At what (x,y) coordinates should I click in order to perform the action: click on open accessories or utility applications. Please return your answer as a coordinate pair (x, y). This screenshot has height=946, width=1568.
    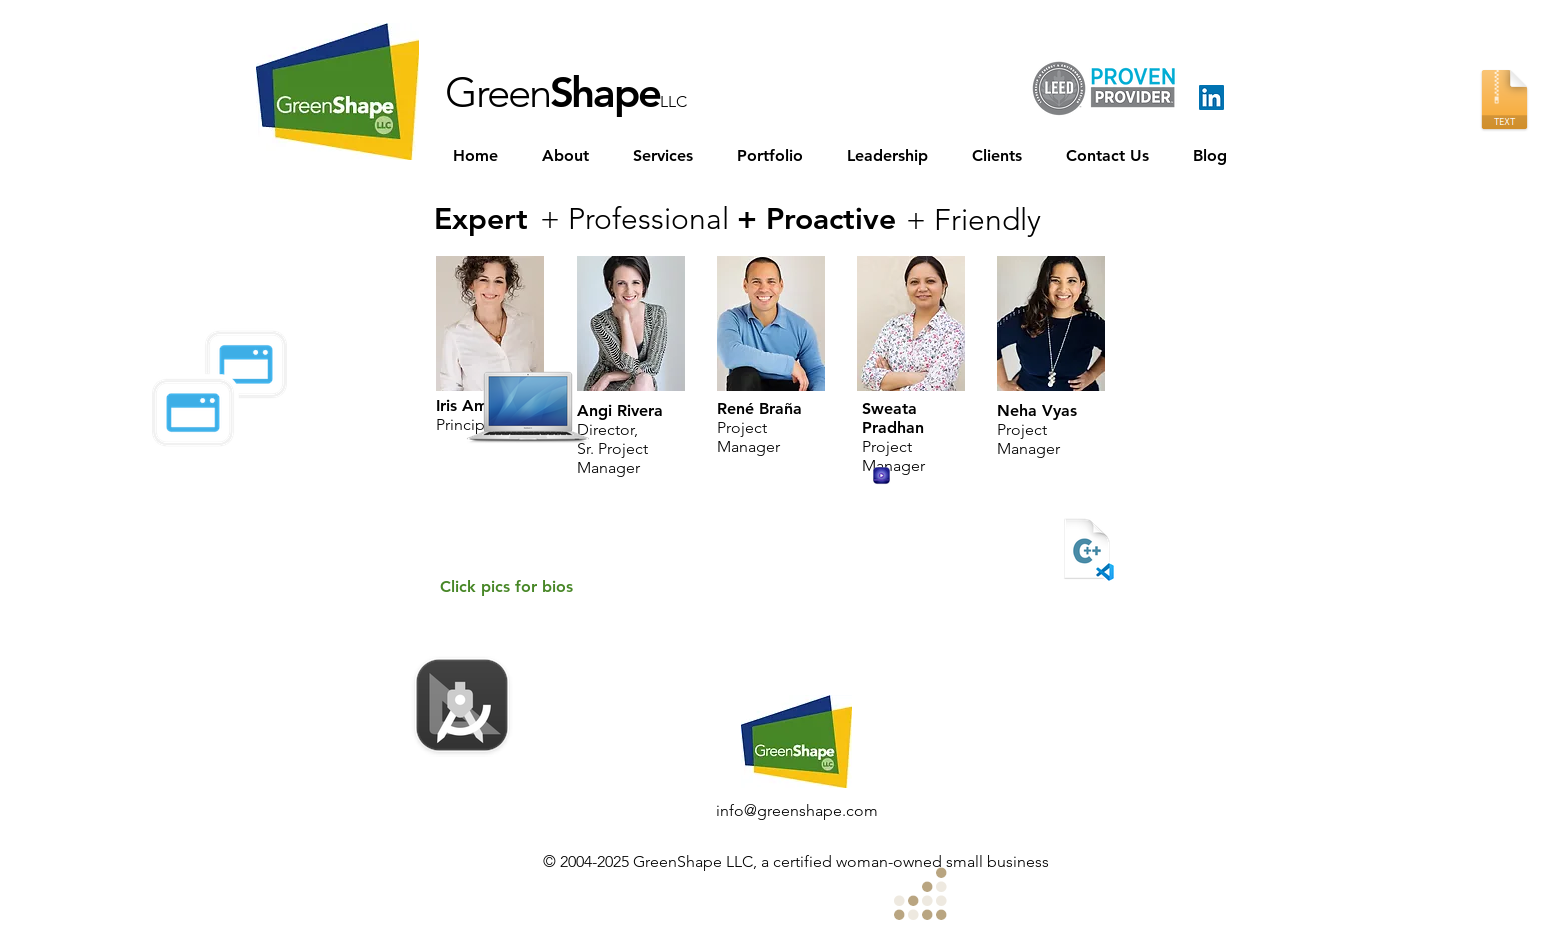
    Looking at the image, I should click on (462, 705).